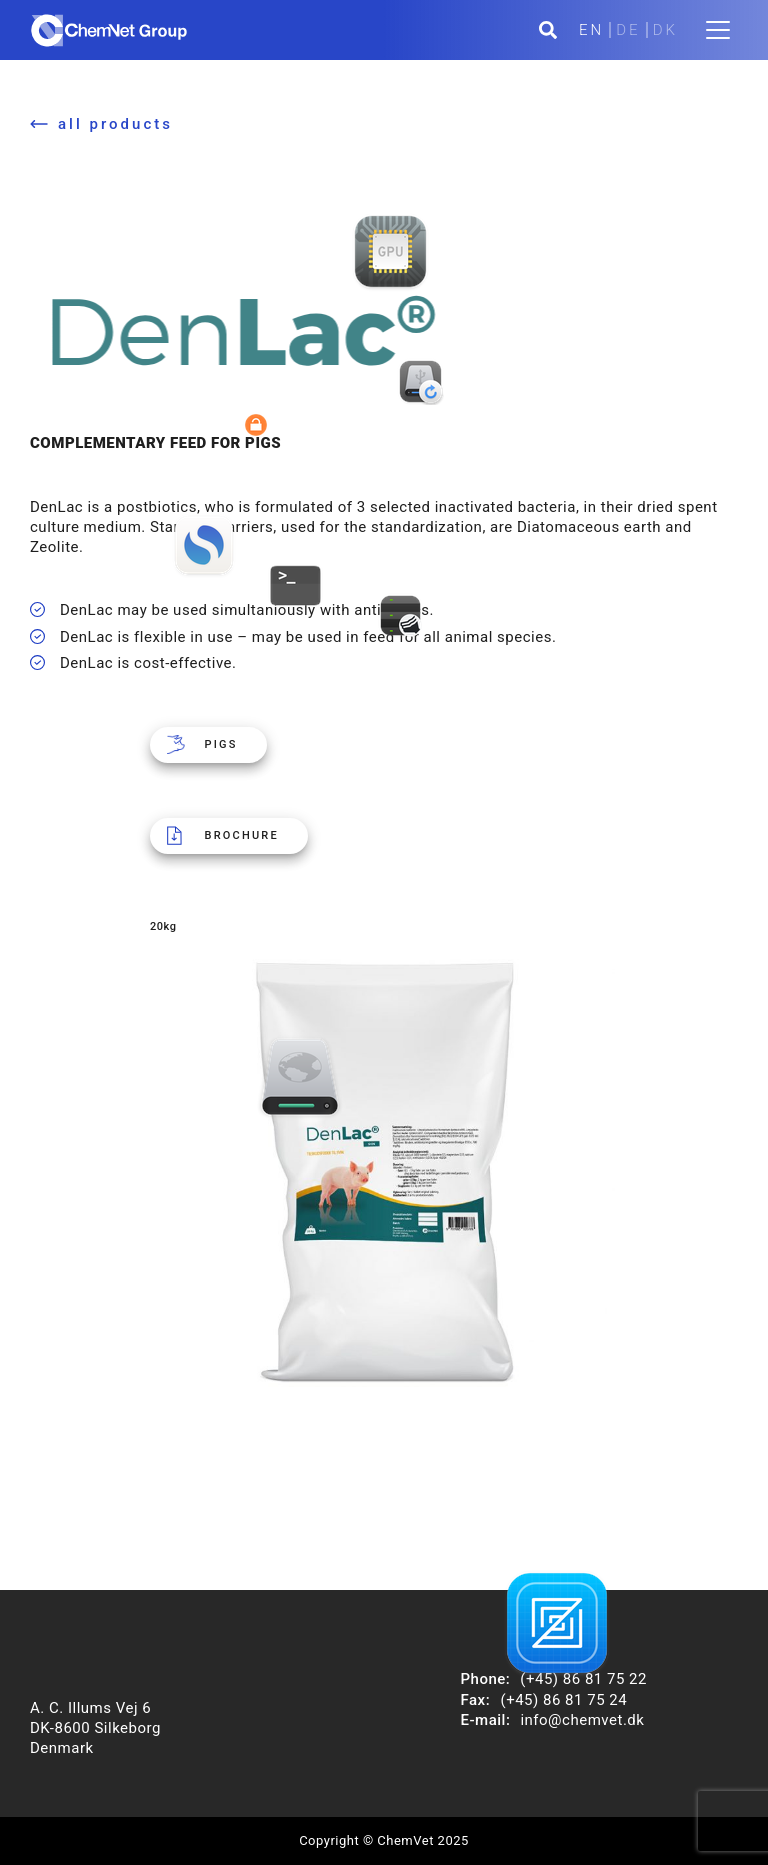  What do you see at coordinates (295, 585) in the screenshot?
I see `open the terminal application` at bounding box center [295, 585].